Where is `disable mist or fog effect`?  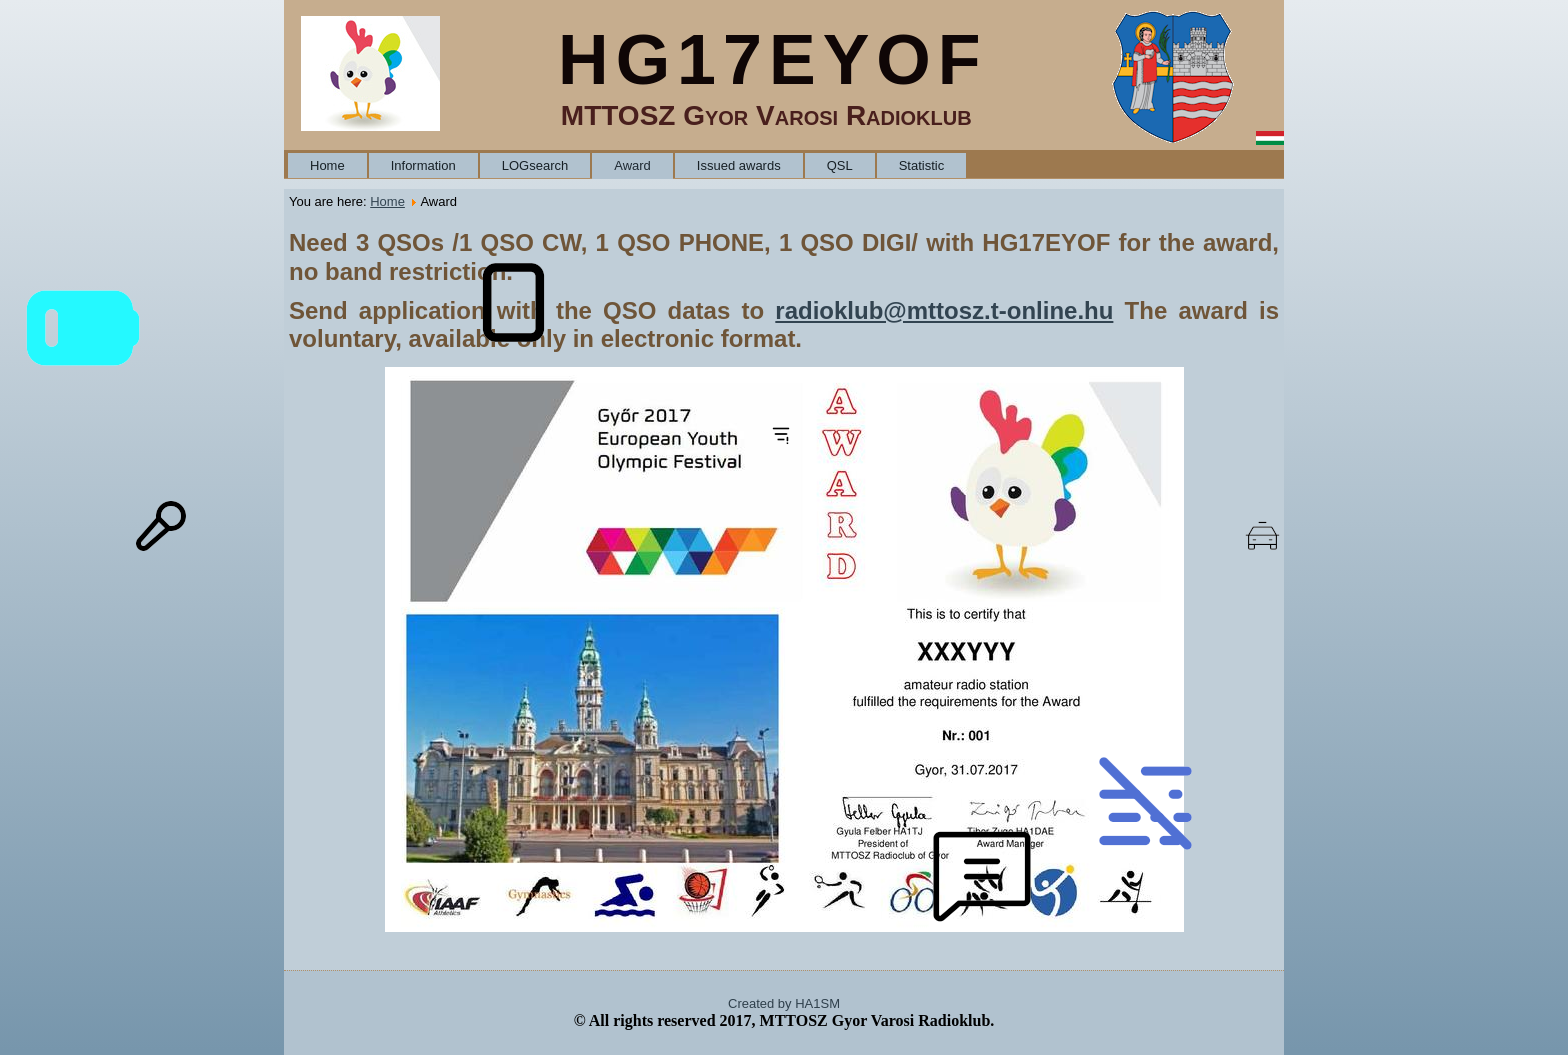 disable mist or fog effect is located at coordinates (1145, 803).